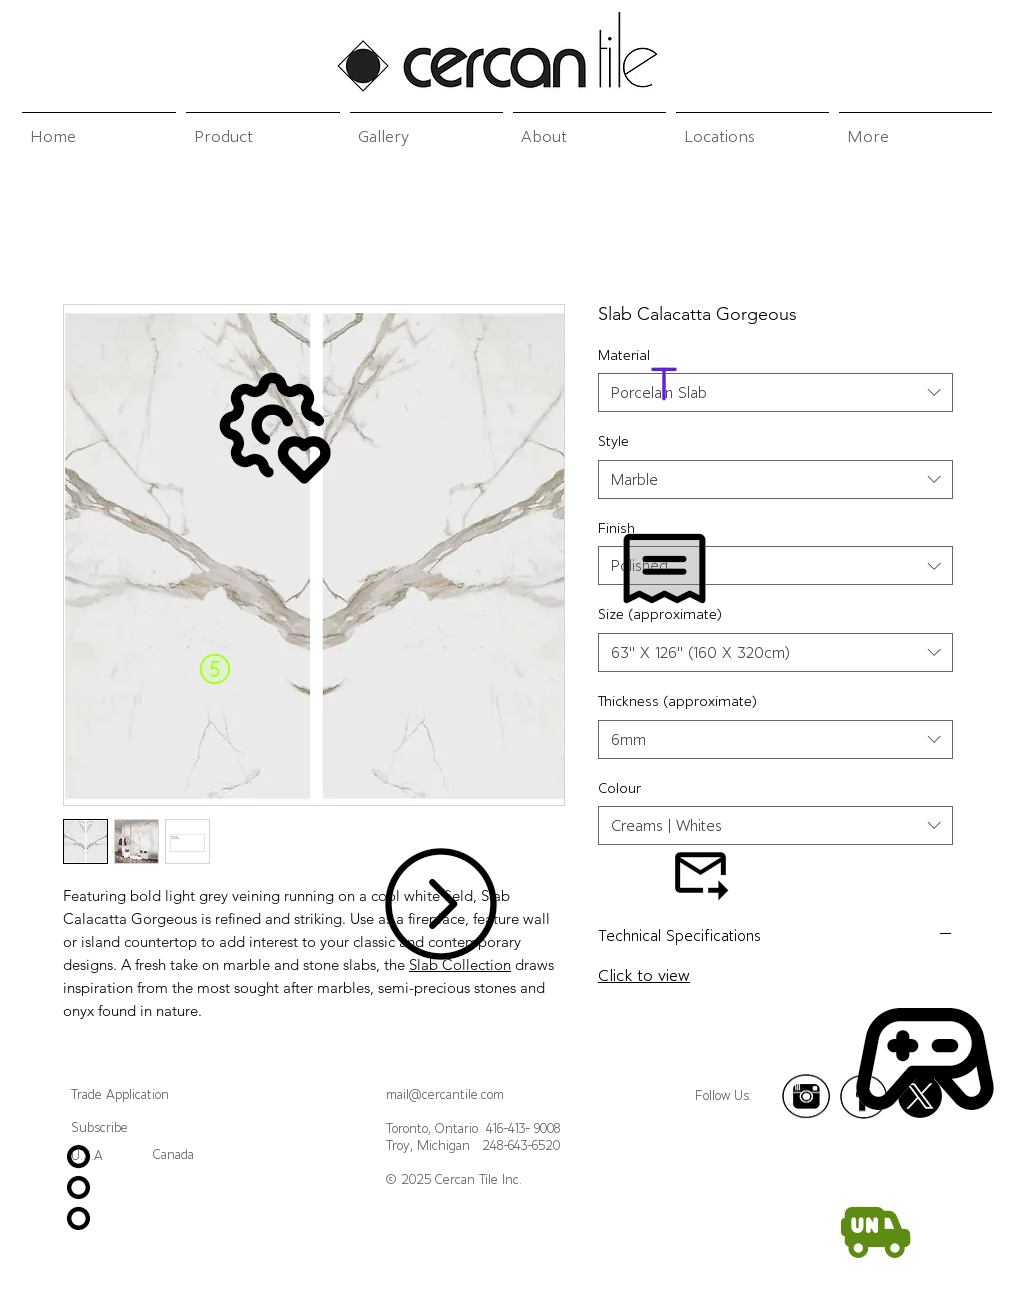  What do you see at coordinates (215, 669) in the screenshot?
I see `indicates step five in a multi-step process` at bounding box center [215, 669].